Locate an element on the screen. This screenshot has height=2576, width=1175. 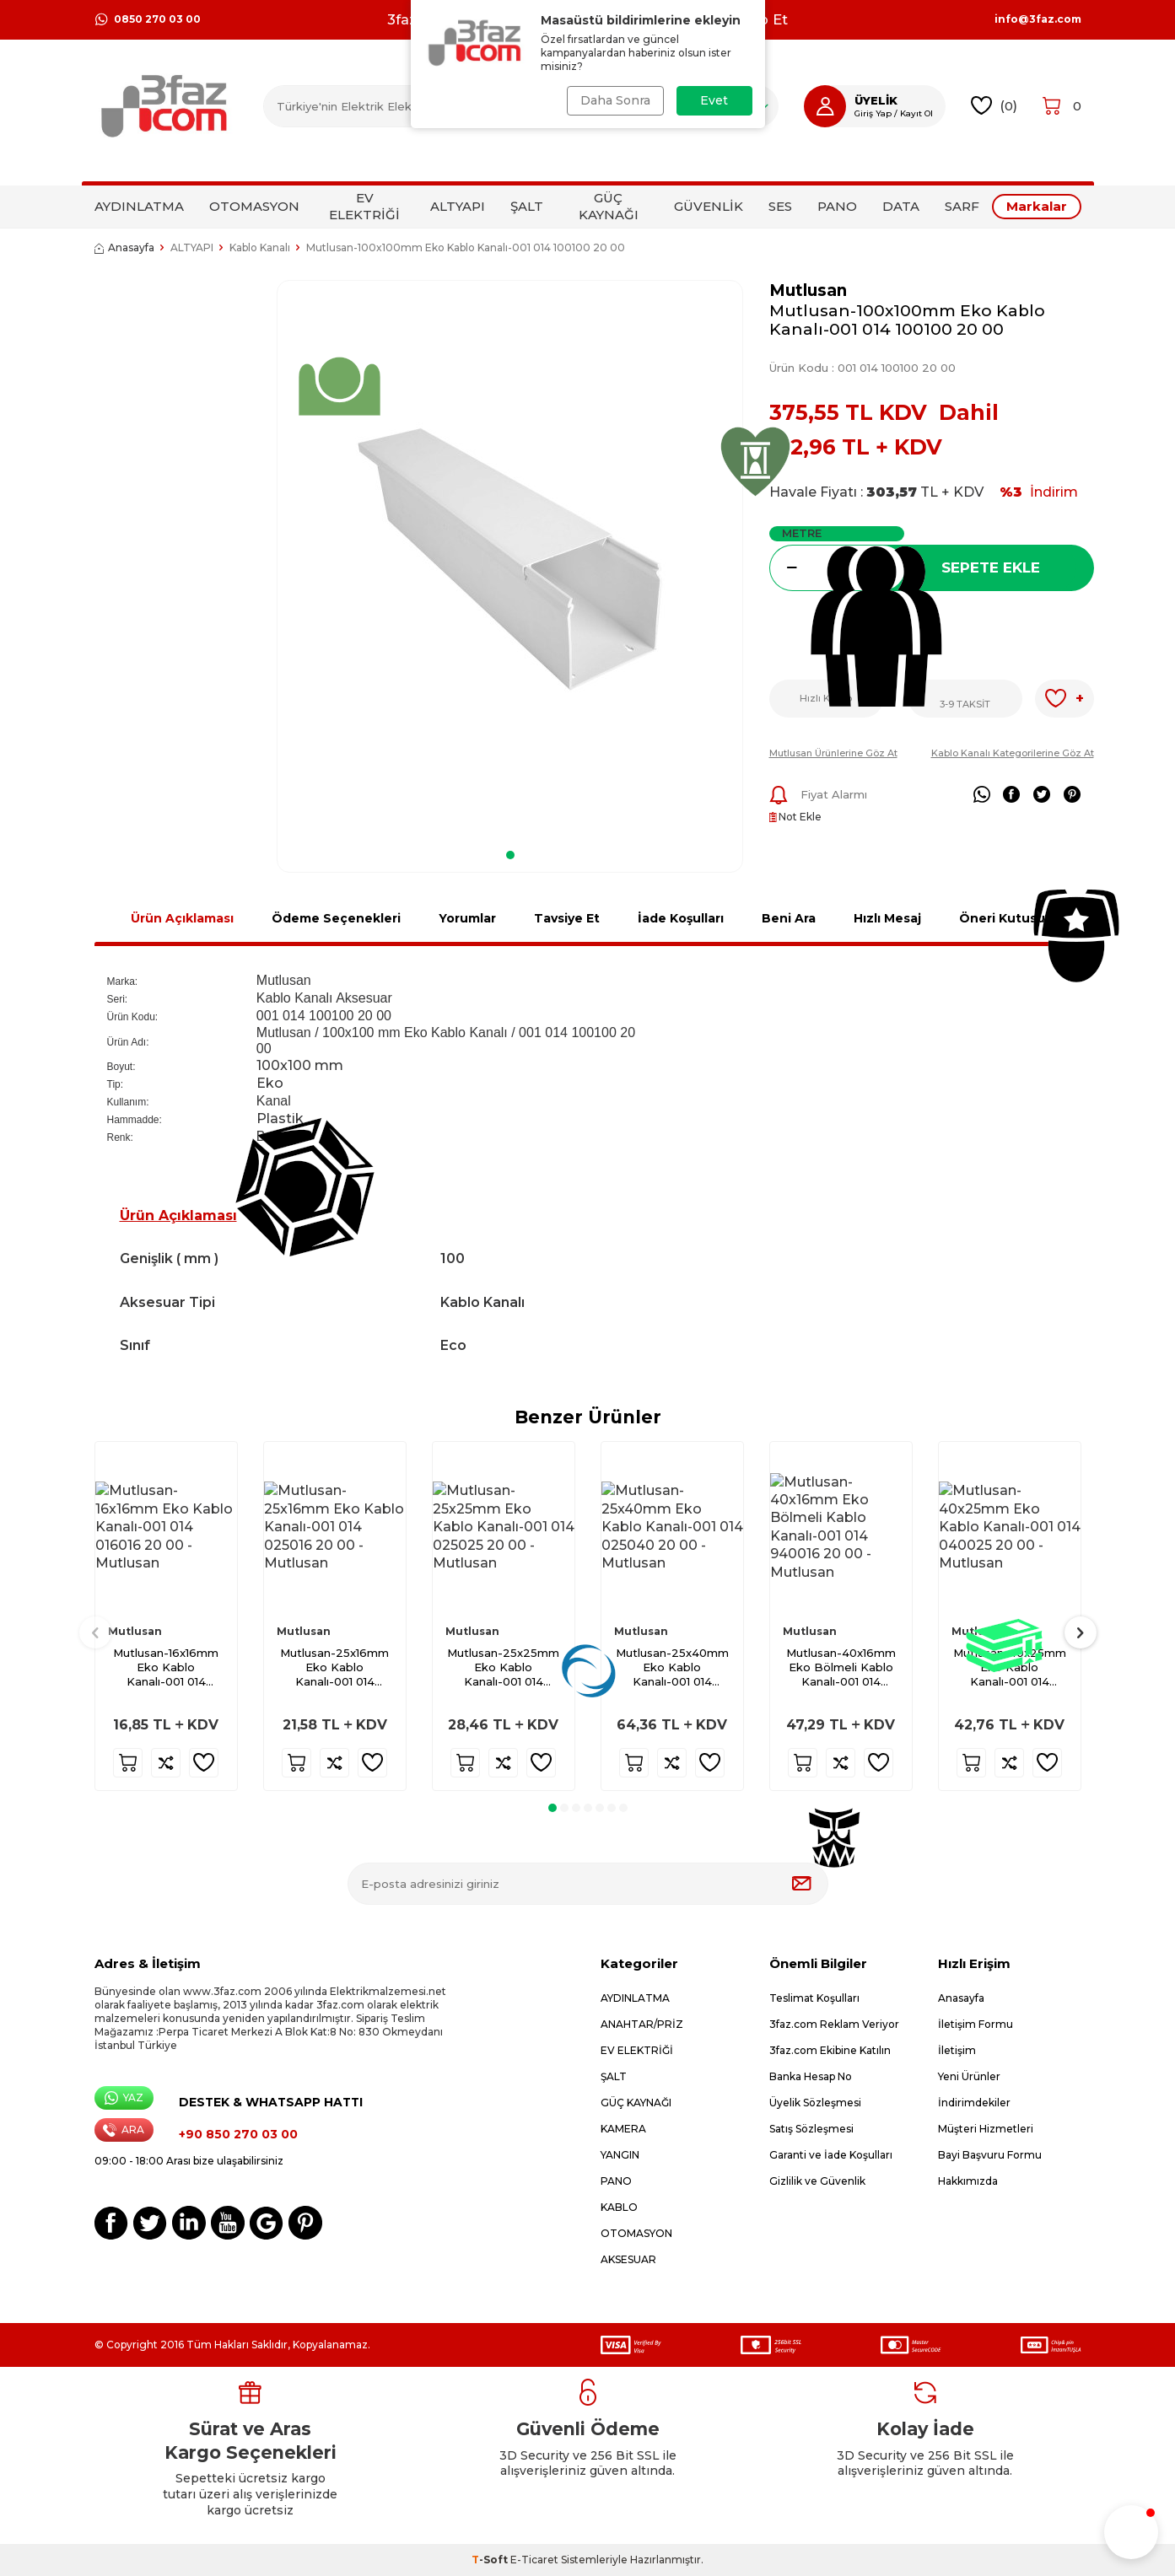
access your library or book collection is located at coordinates (1004, 1645).